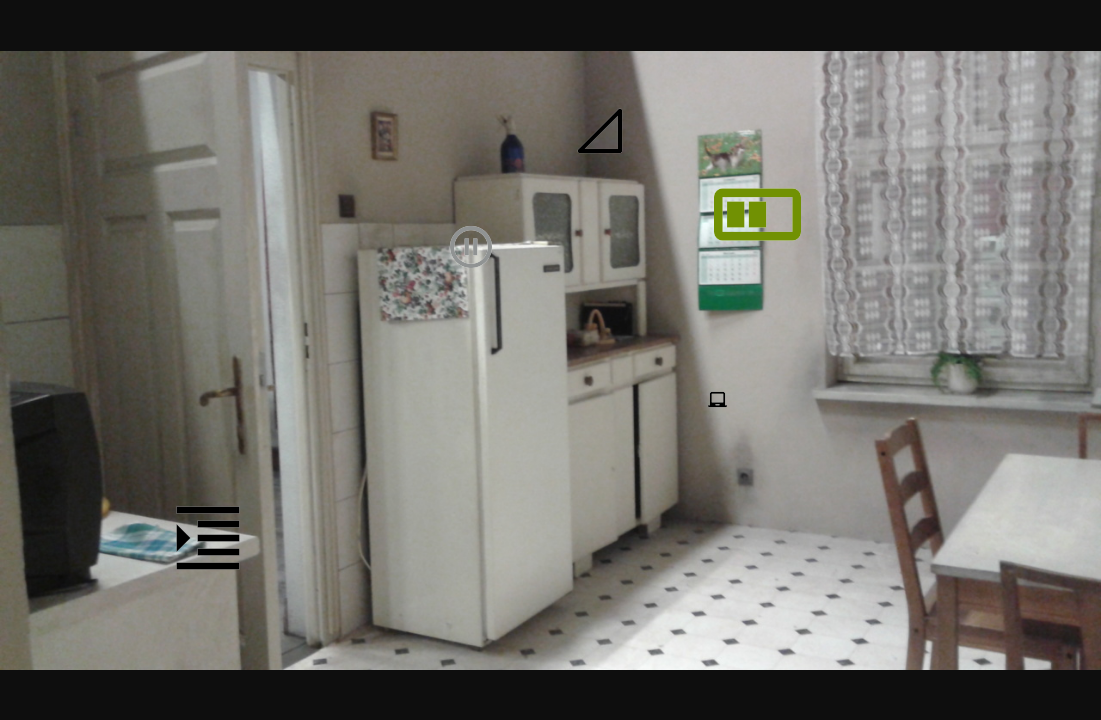  I want to click on adjust notch or display cutout settings, so click(603, 134).